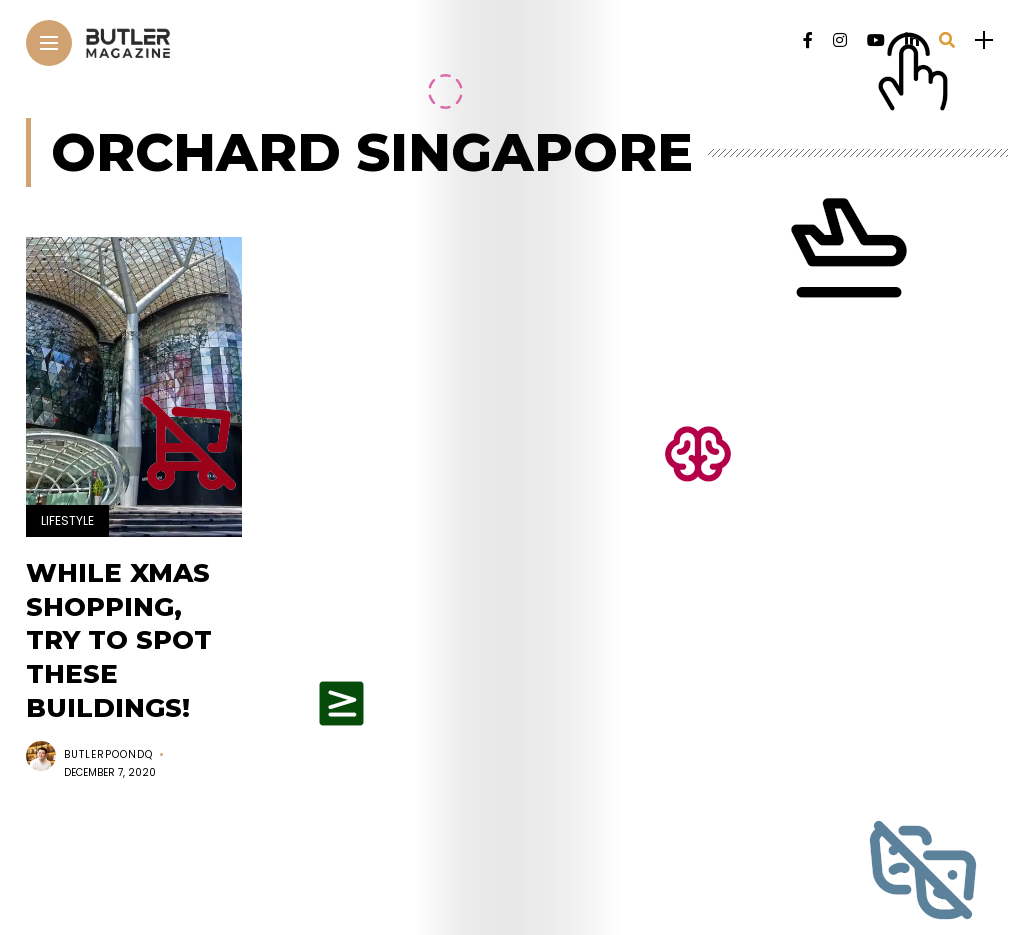 The height and width of the screenshot is (935, 1034). I want to click on shopping cart unavailable or disabled, so click(189, 443).